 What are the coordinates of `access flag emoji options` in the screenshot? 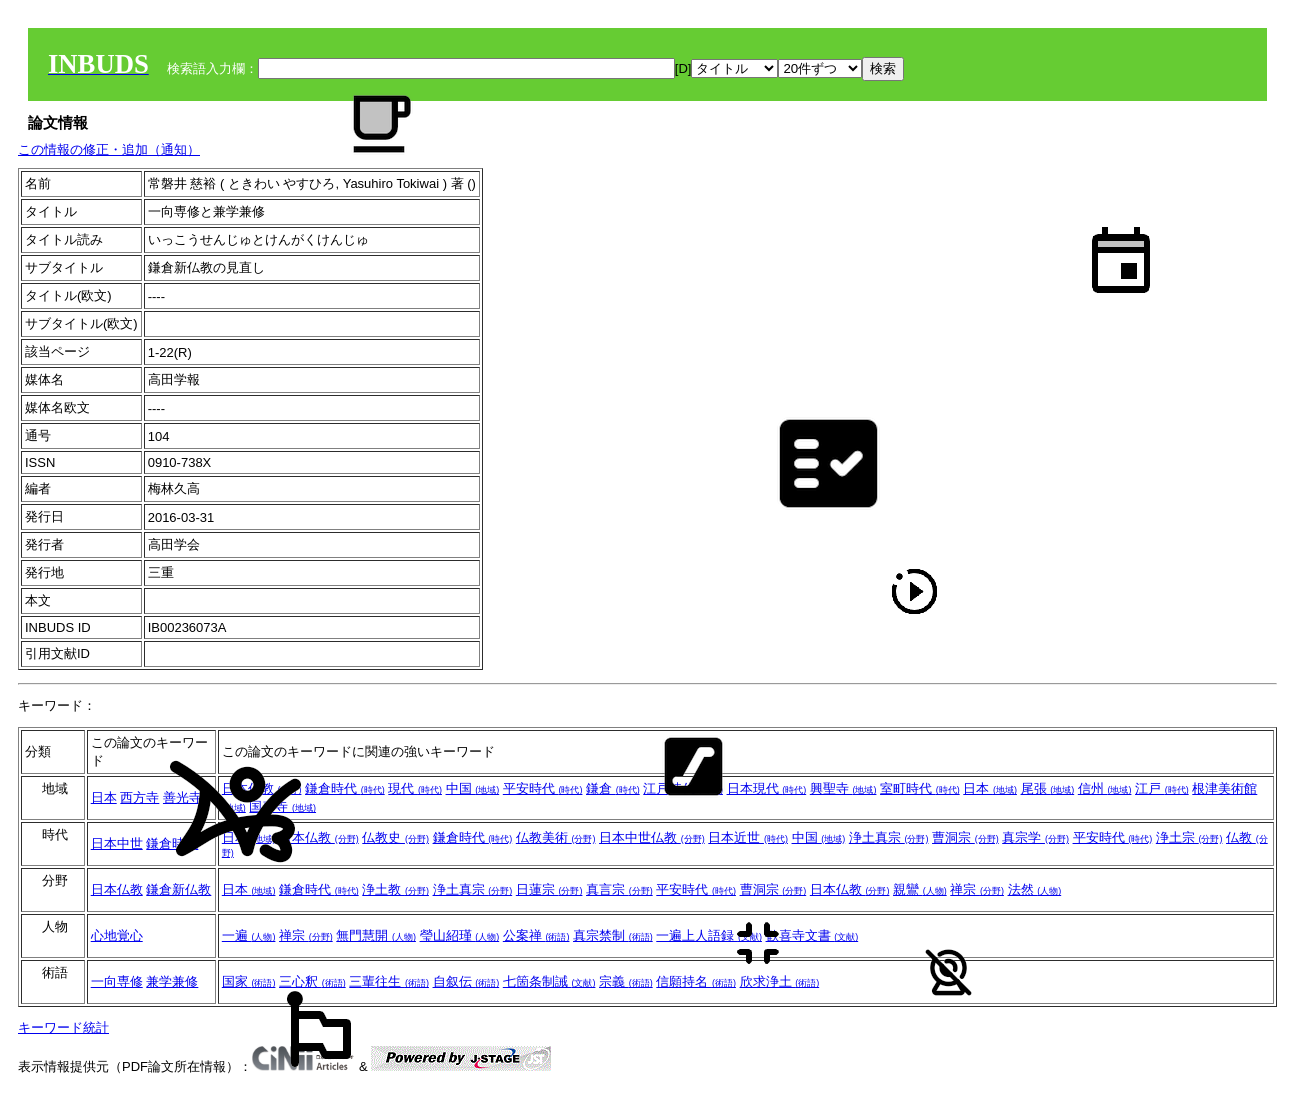 It's located at (319, 1031).